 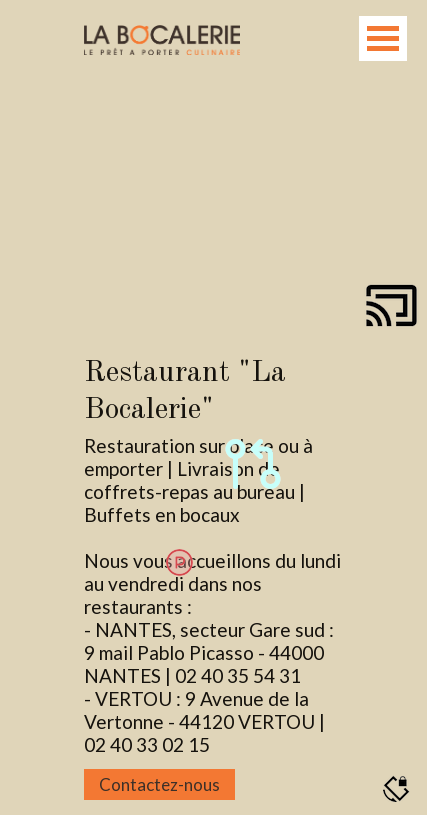 What do you see at coordinates (253, 464) in the screenshot?
I see `create a new pull request` at bounding box center [253, 464].